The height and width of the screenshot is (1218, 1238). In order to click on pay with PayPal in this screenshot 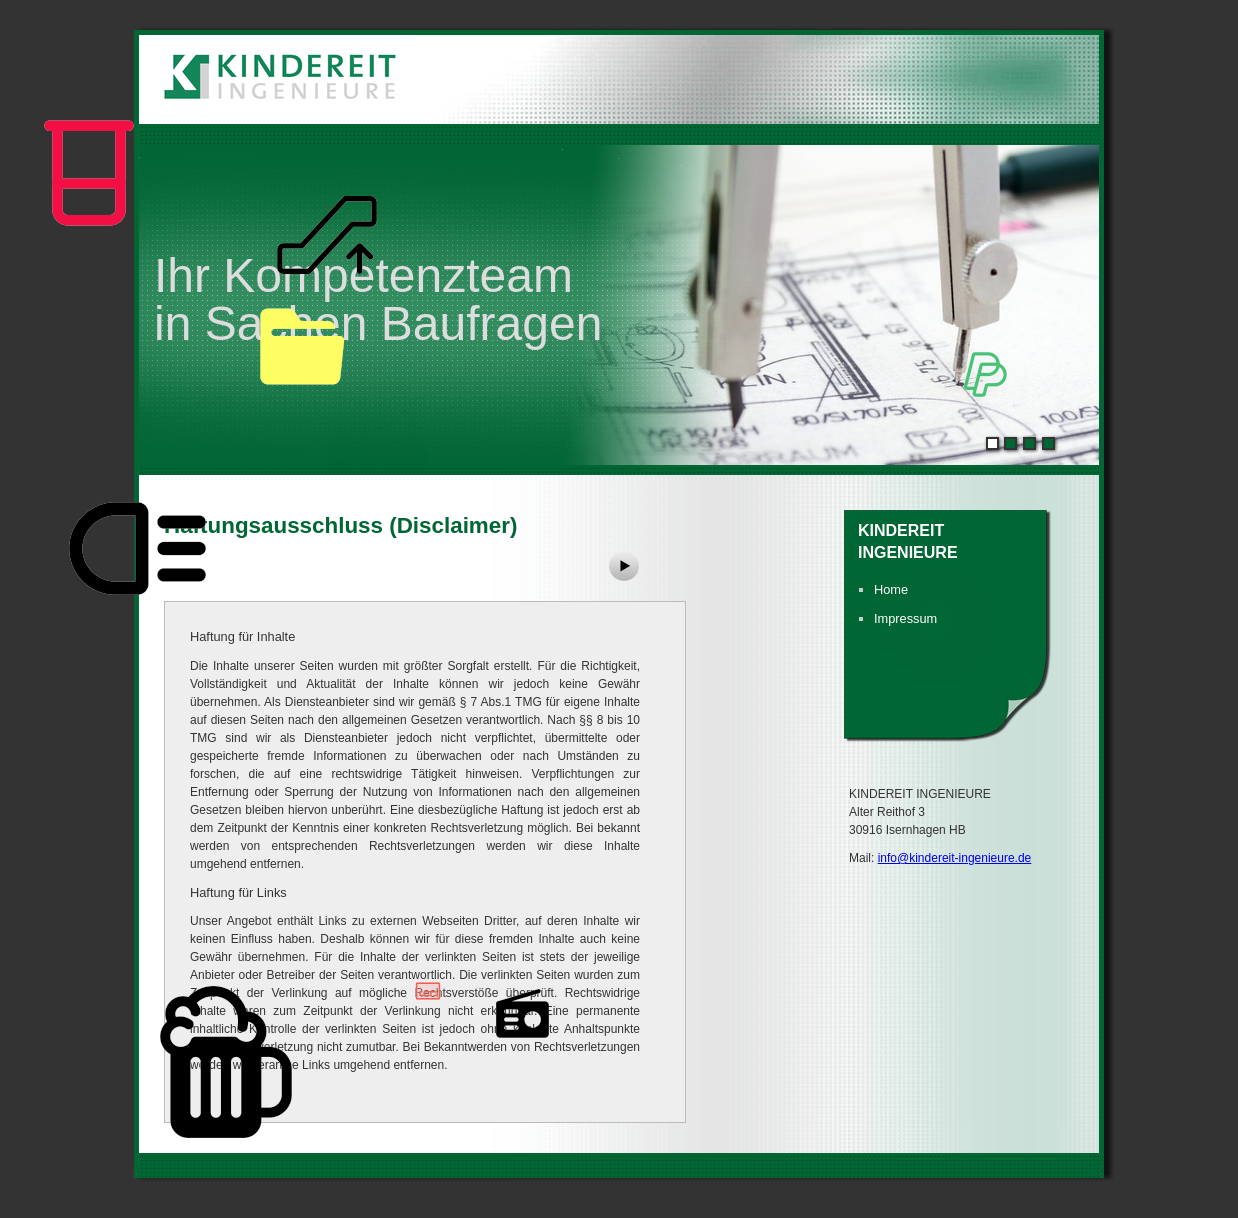, I will do `click(984, 374)`.